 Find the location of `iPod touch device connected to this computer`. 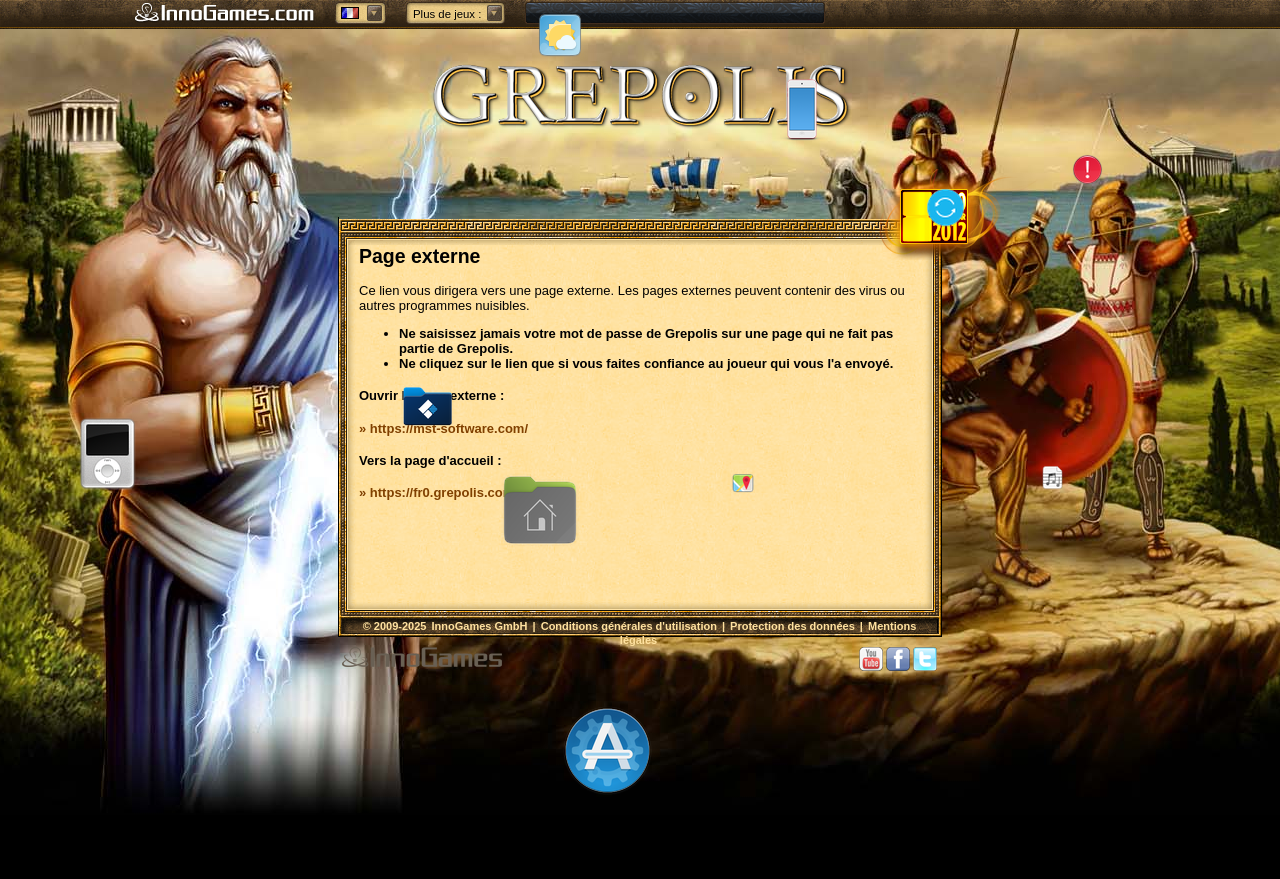

iPod touch device connected to this computer is located at coordinates (802, 110).